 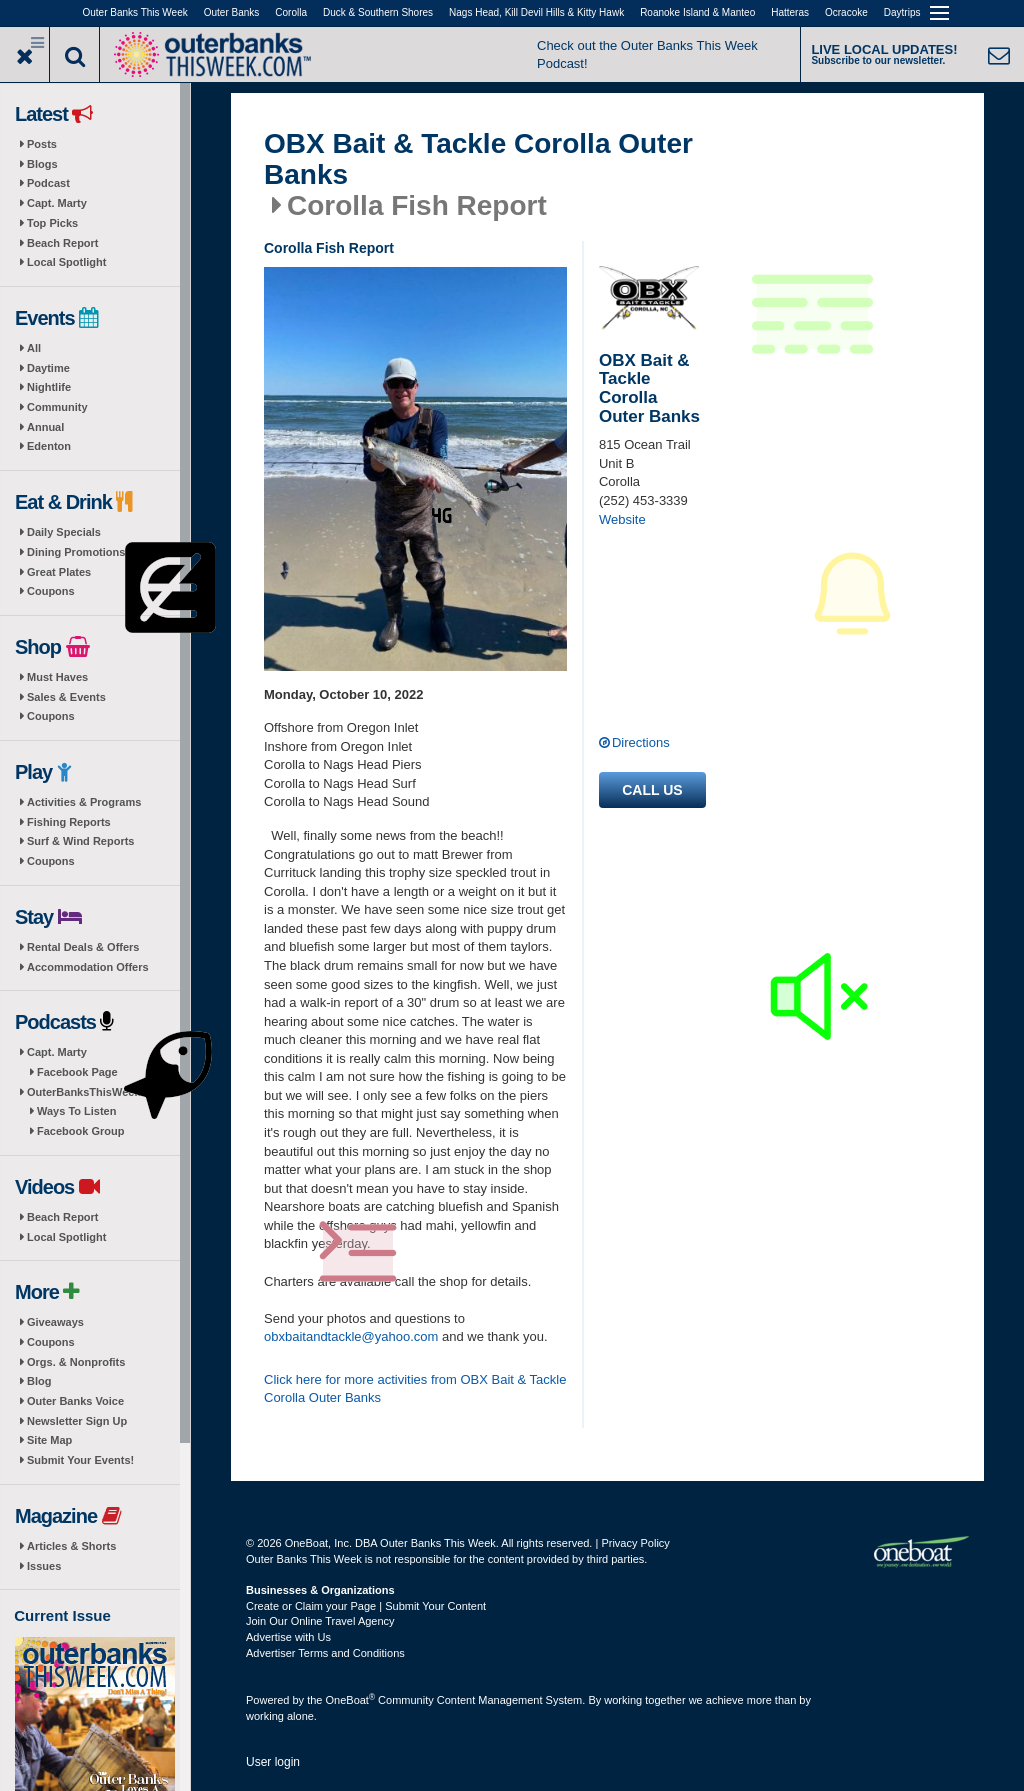 What do you see at coordinates (172, 1070) in the screenshot?
I see `access fishing or marine-related features` at bounding box center [172, 1070].